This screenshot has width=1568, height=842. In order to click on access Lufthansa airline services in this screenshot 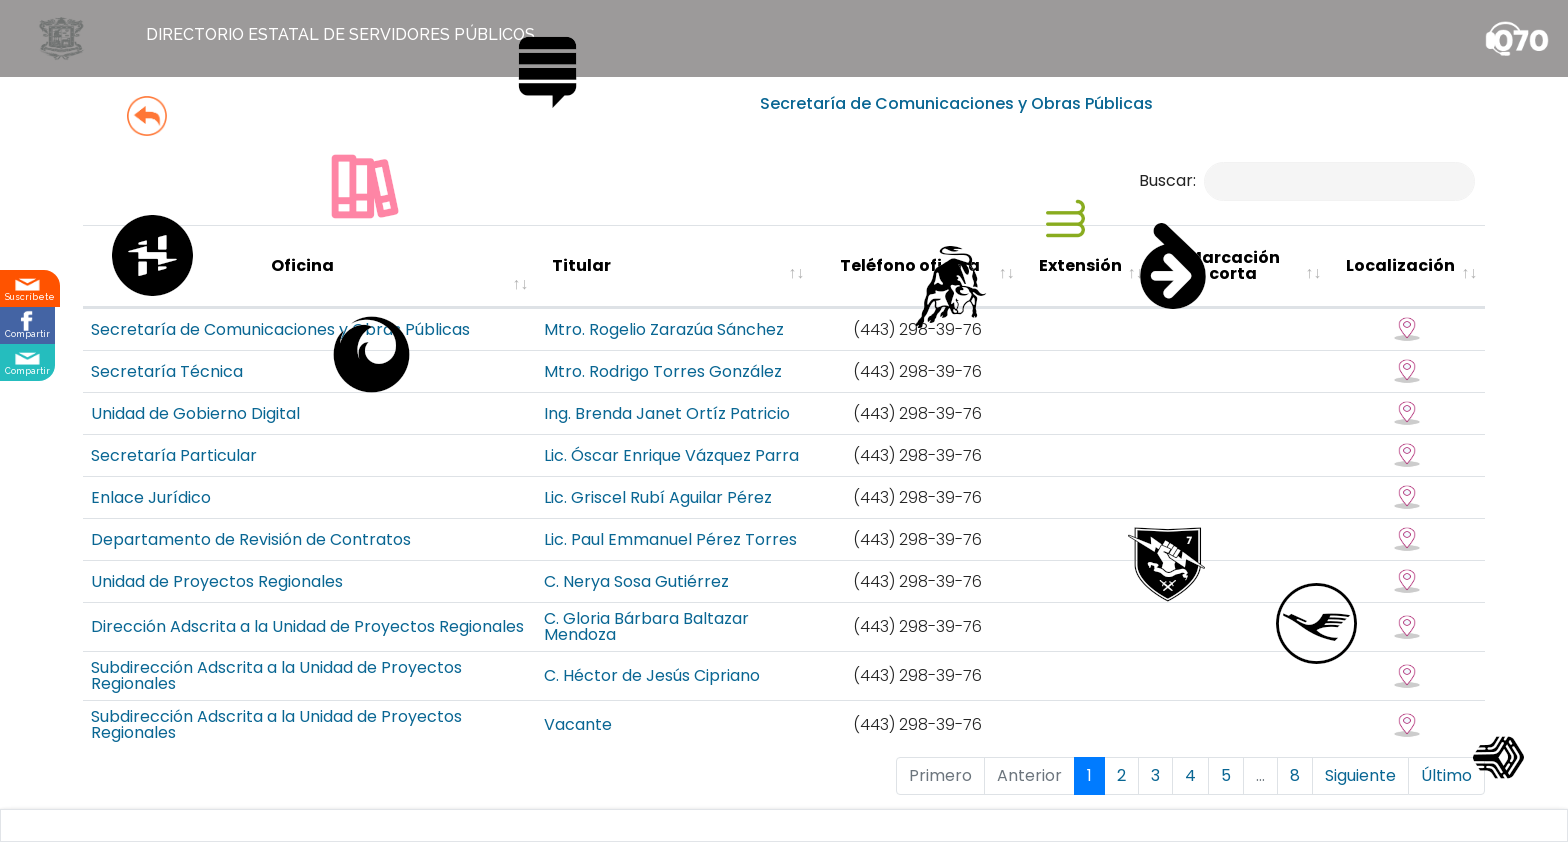, I will do `click(1316, 623)`.